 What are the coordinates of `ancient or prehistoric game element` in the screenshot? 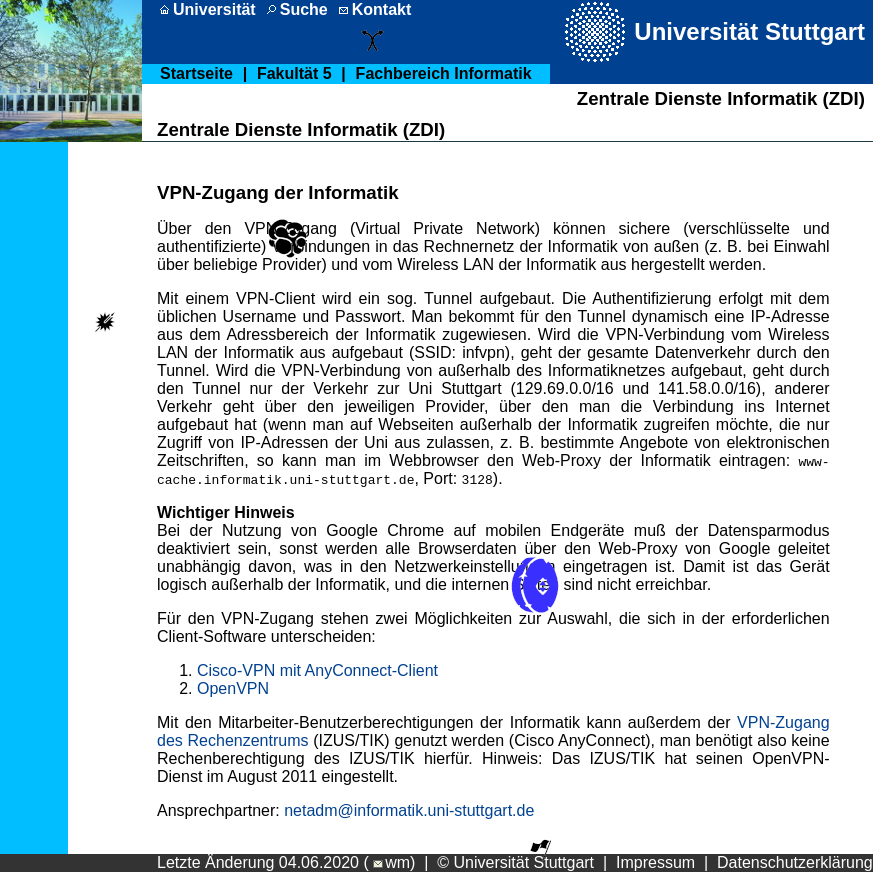 It's located at (535, 585).